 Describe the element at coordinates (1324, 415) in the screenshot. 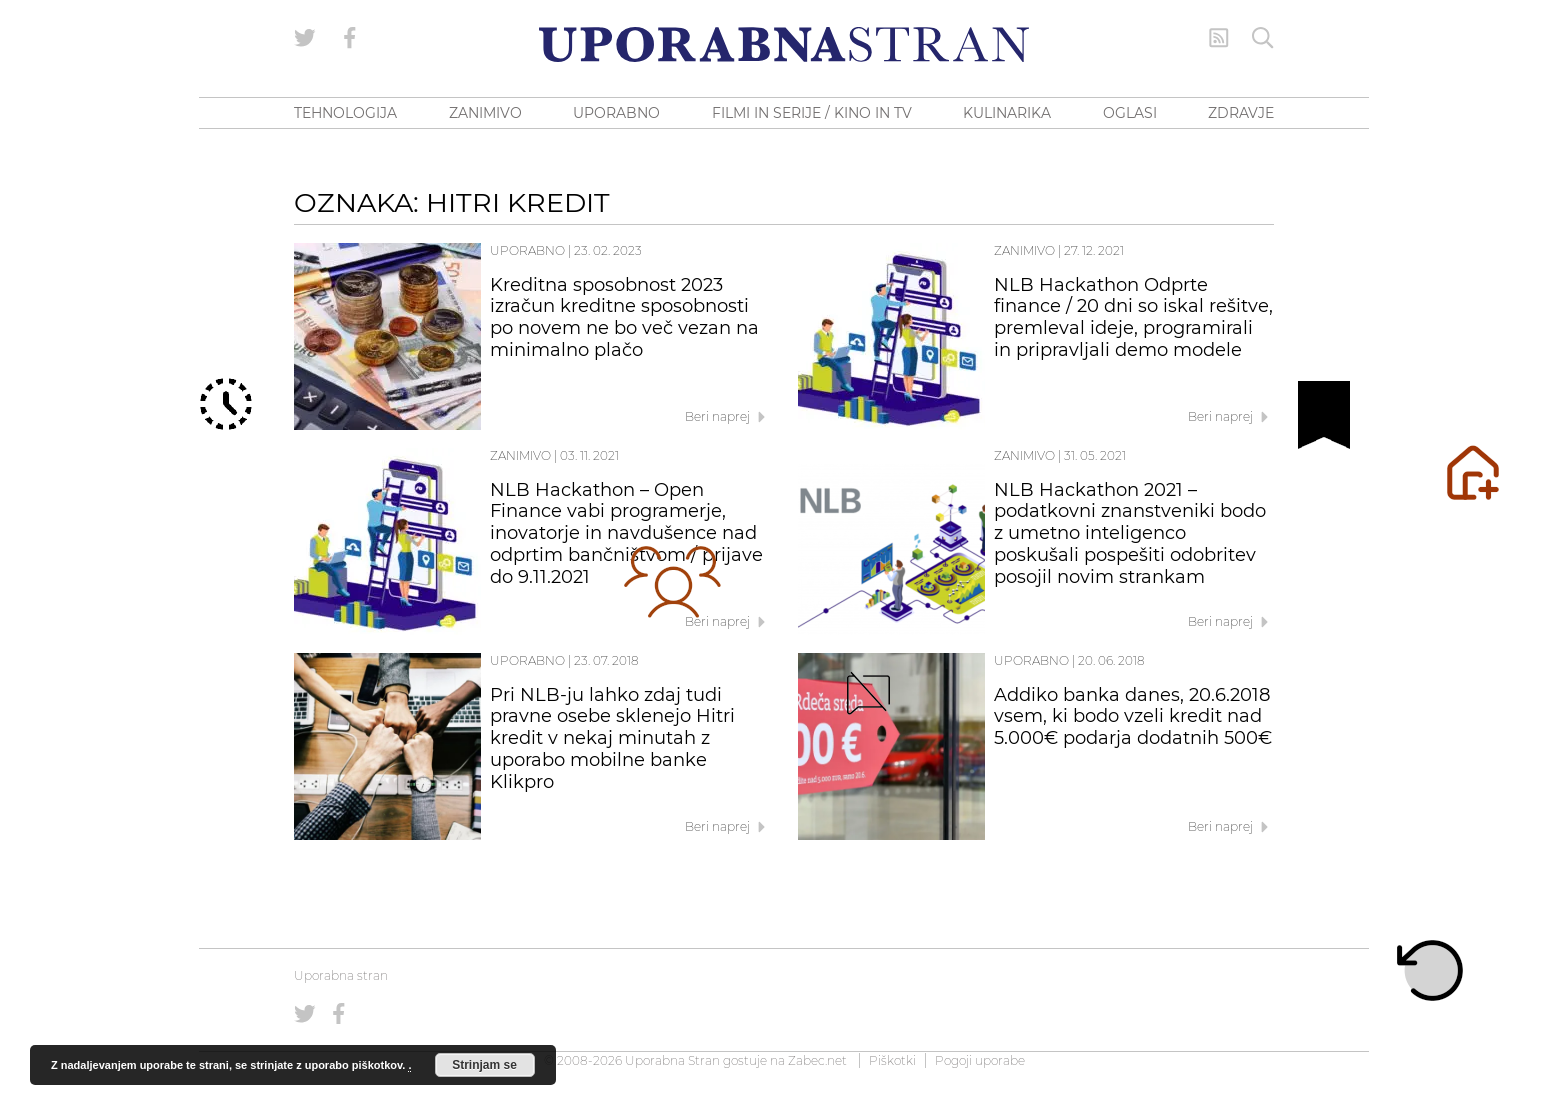

I see `bookmark this item` at that location.